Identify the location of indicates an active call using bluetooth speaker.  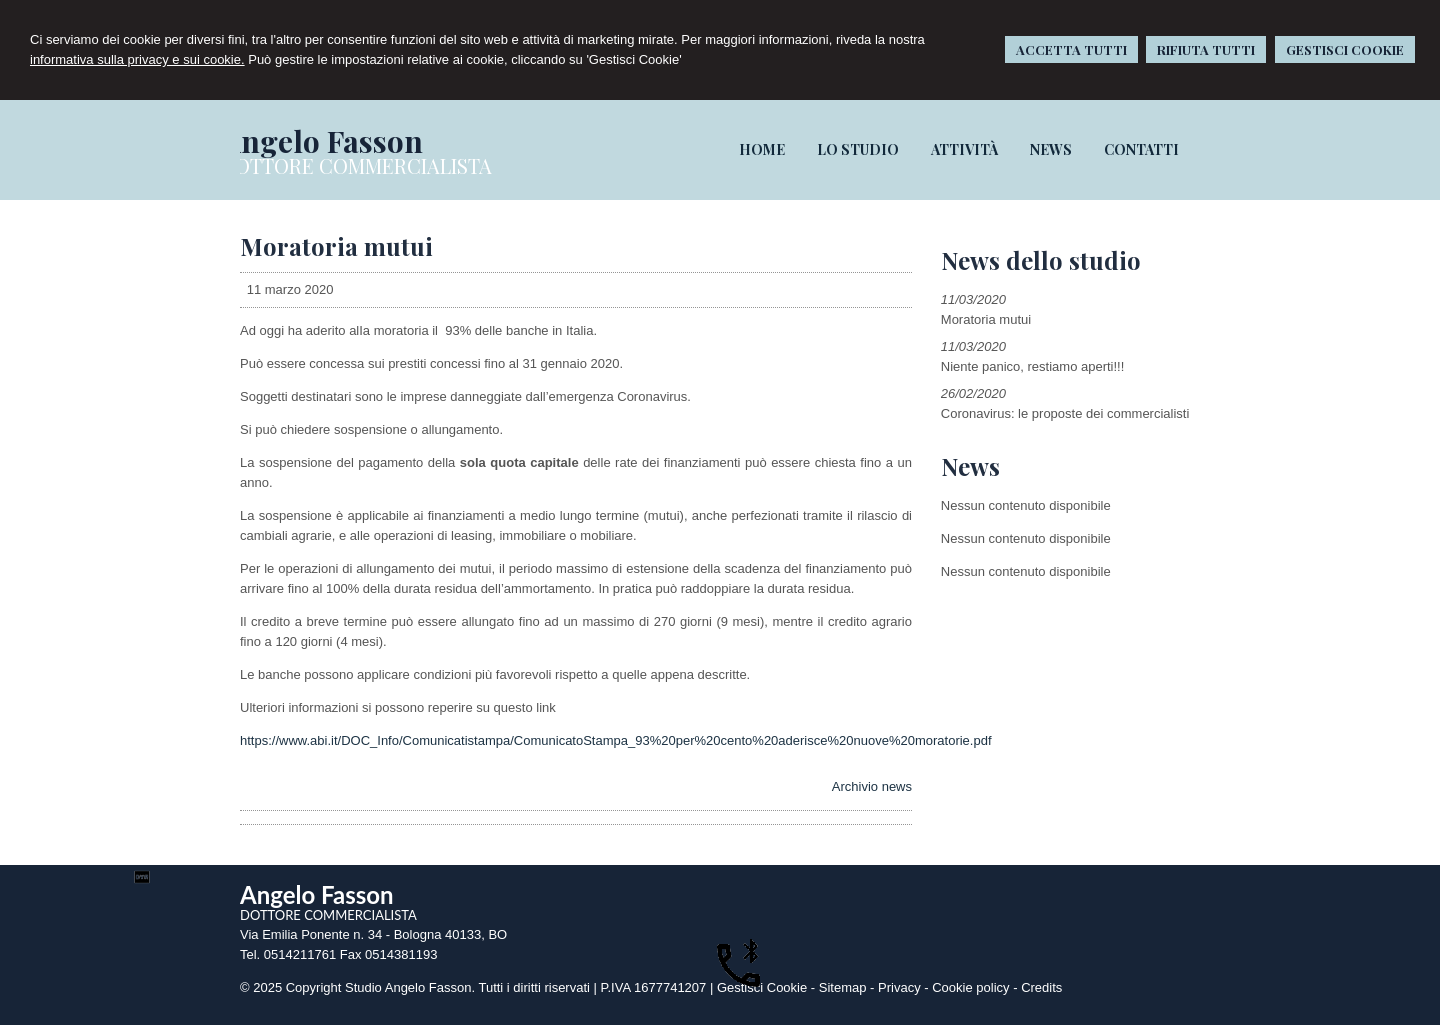
(738, 965).